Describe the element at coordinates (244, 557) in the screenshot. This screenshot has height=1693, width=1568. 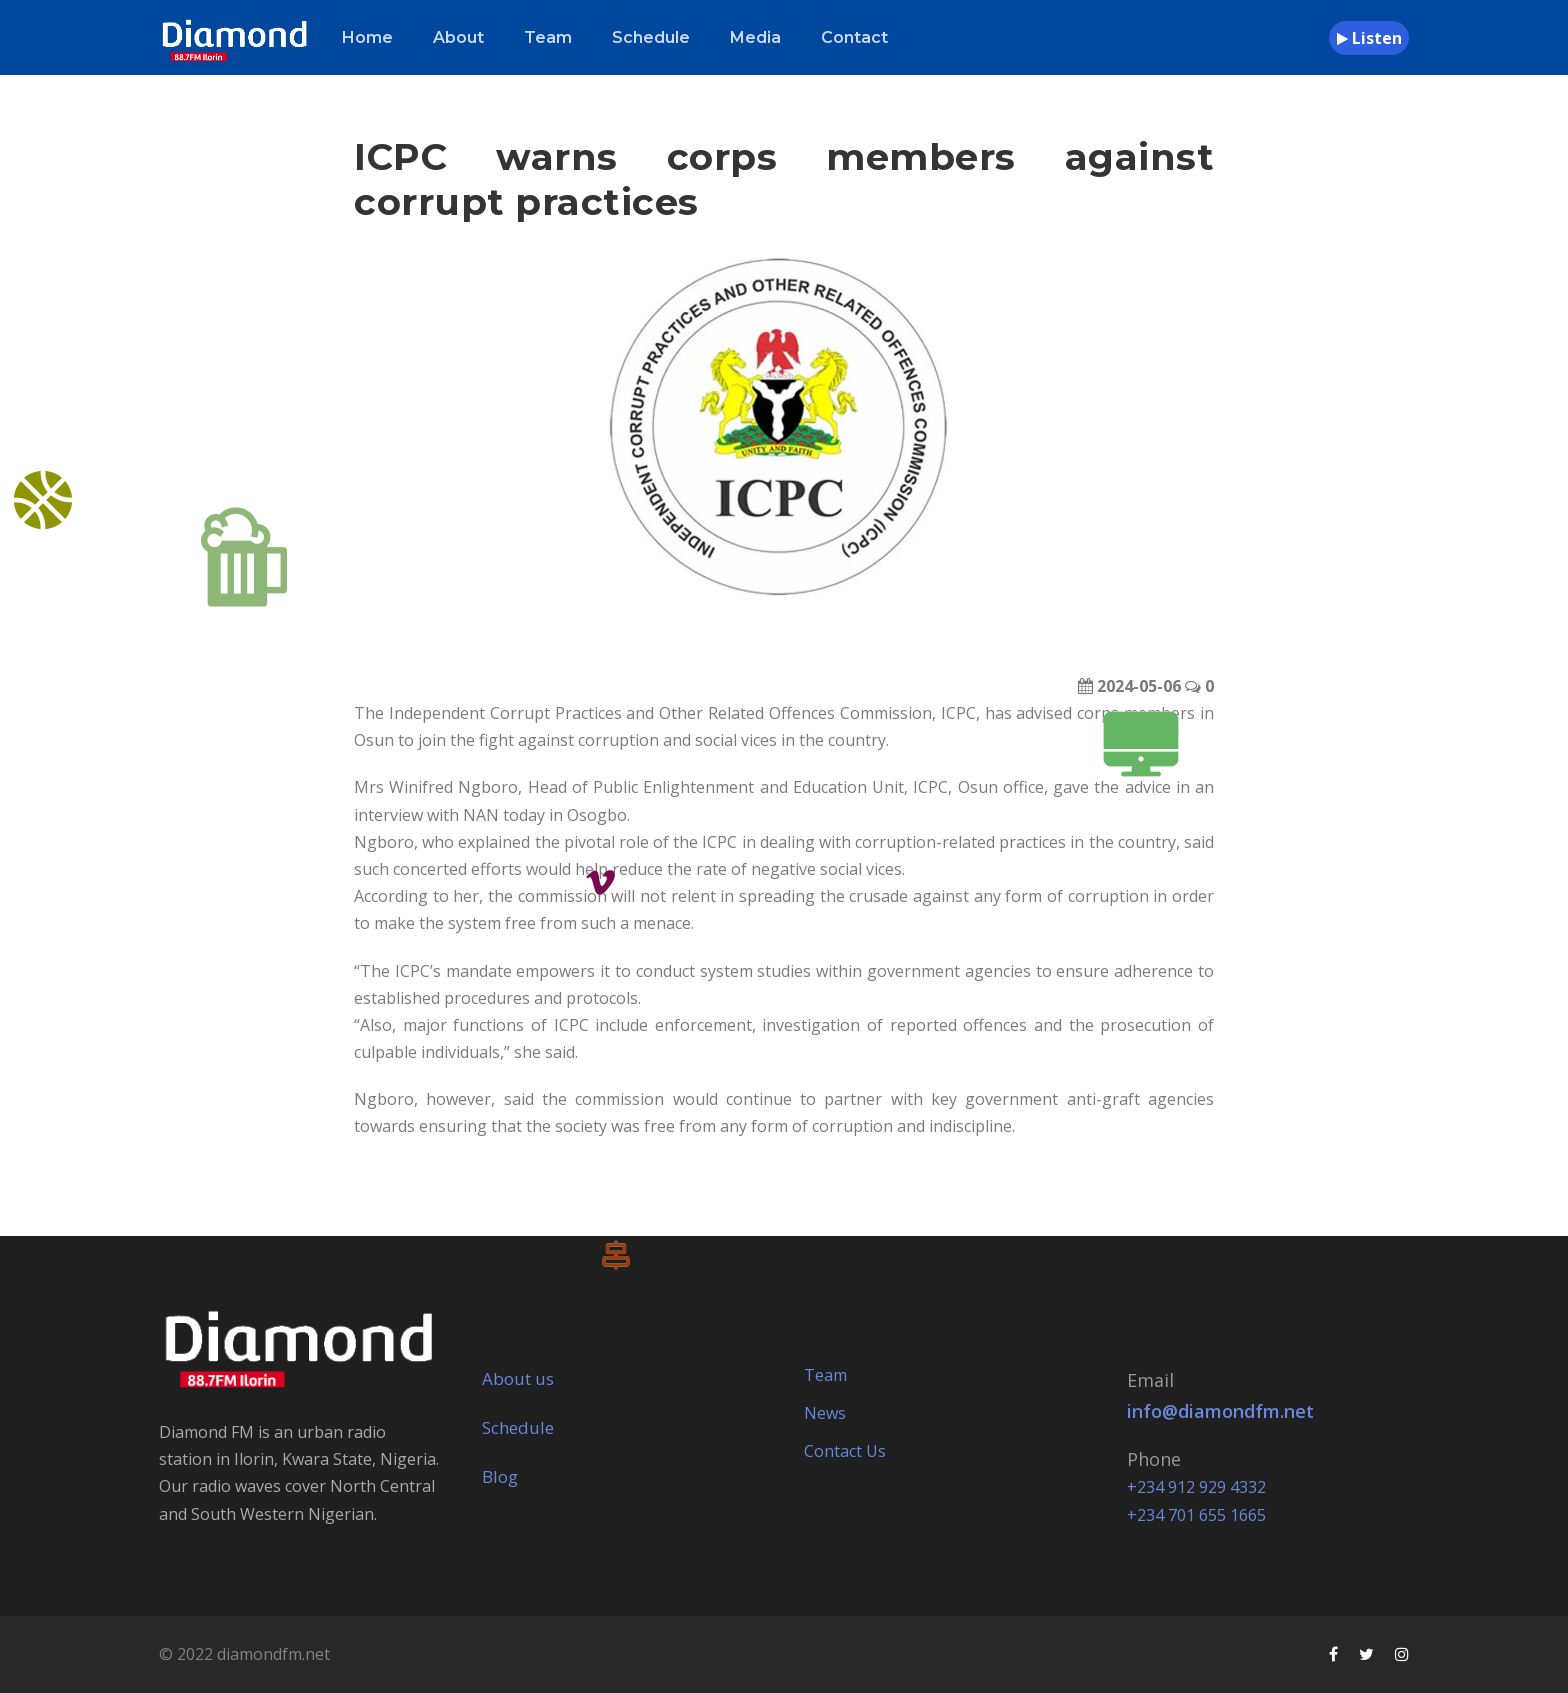
I see `view nearby bars or pubs` at that location.